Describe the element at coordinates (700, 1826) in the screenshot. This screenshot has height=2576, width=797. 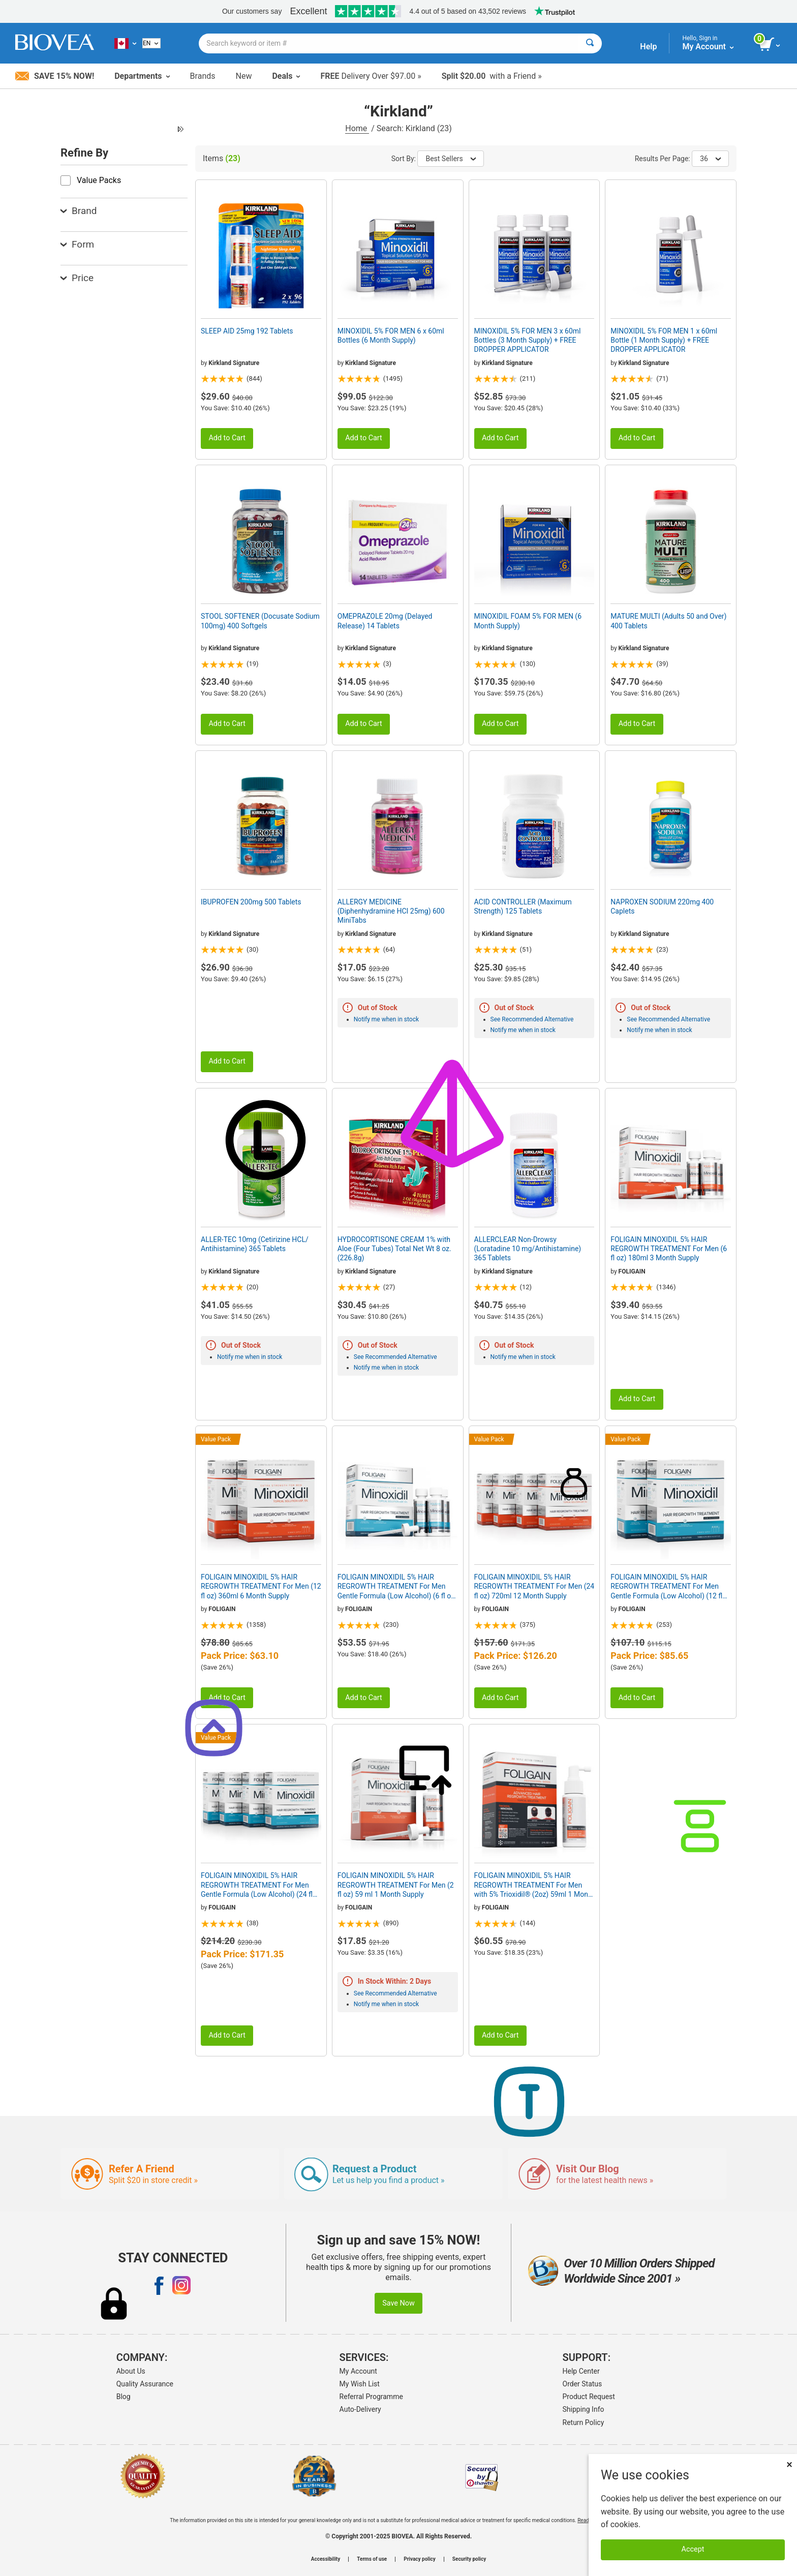
I see `align items to the top of the container` at that location.